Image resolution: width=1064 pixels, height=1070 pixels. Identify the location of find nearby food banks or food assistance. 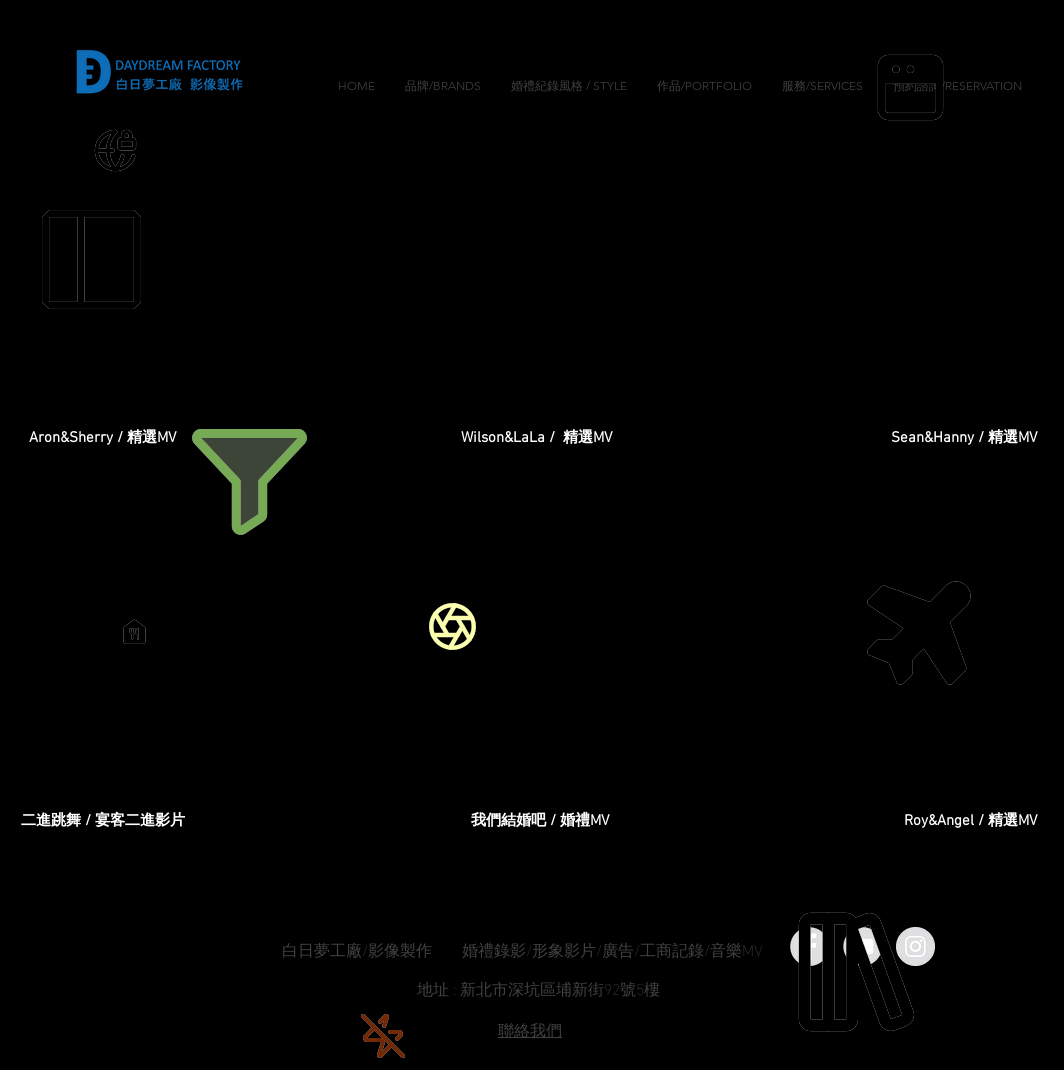
(134, 631).